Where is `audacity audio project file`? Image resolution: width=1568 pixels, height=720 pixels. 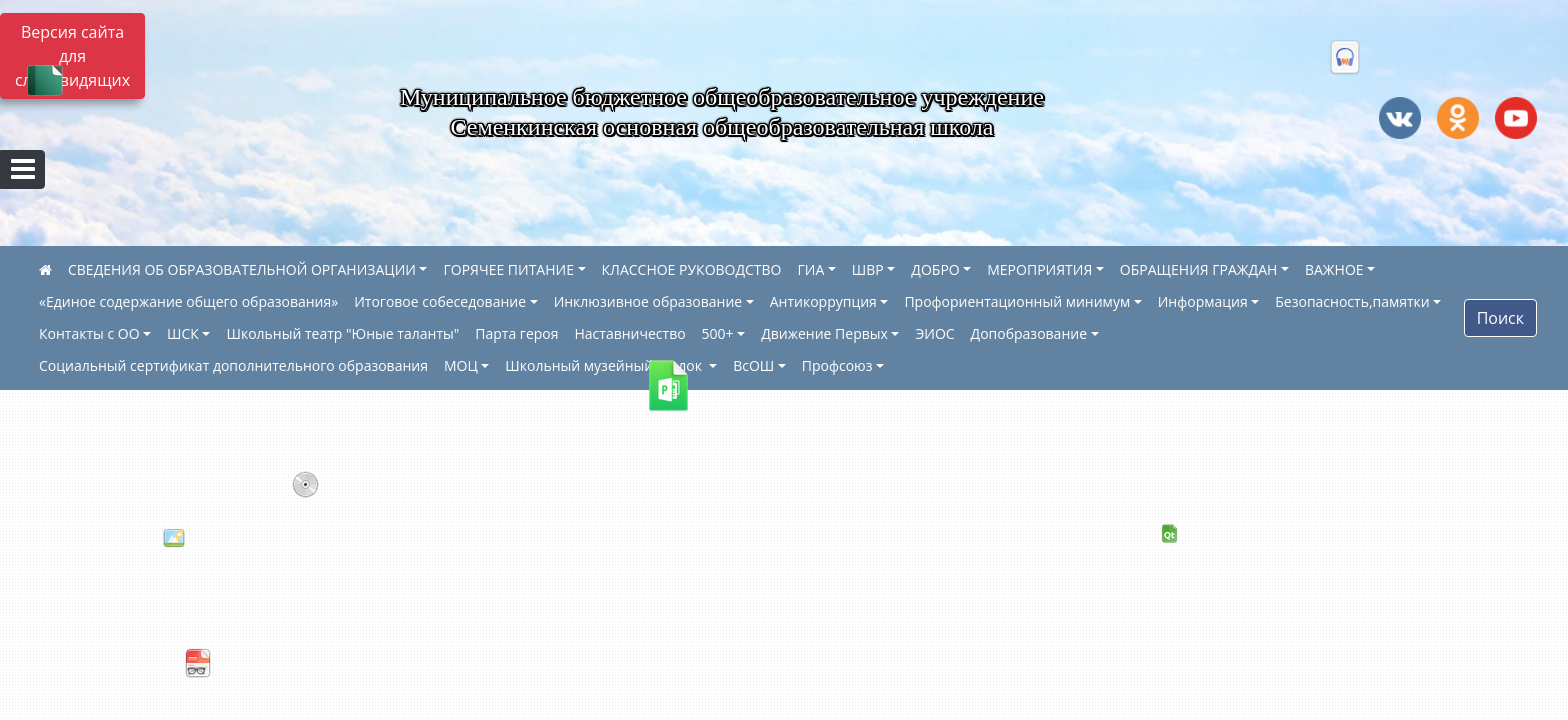 audacity audio project file is located at coordinates (1345, 57).